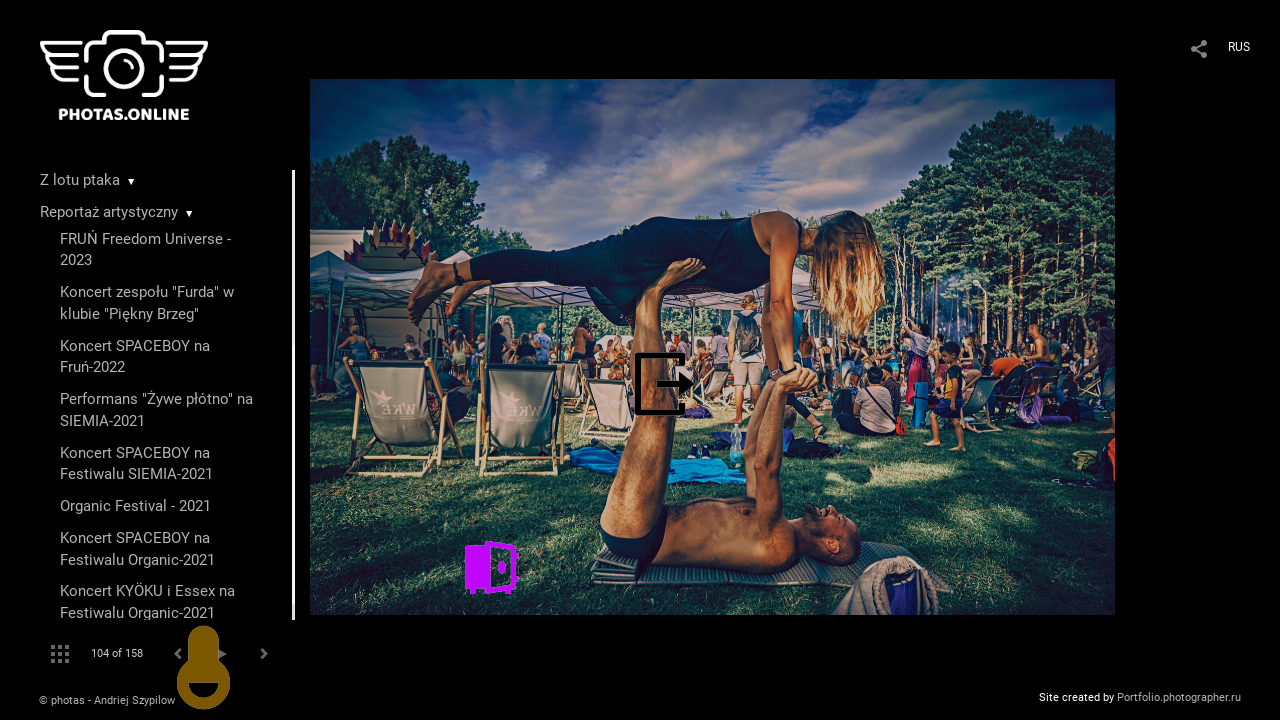  What do you see at coordinates (490, 568) in the screenshot?
I see `access secure storage or vault` at bounding box center [490, 568].